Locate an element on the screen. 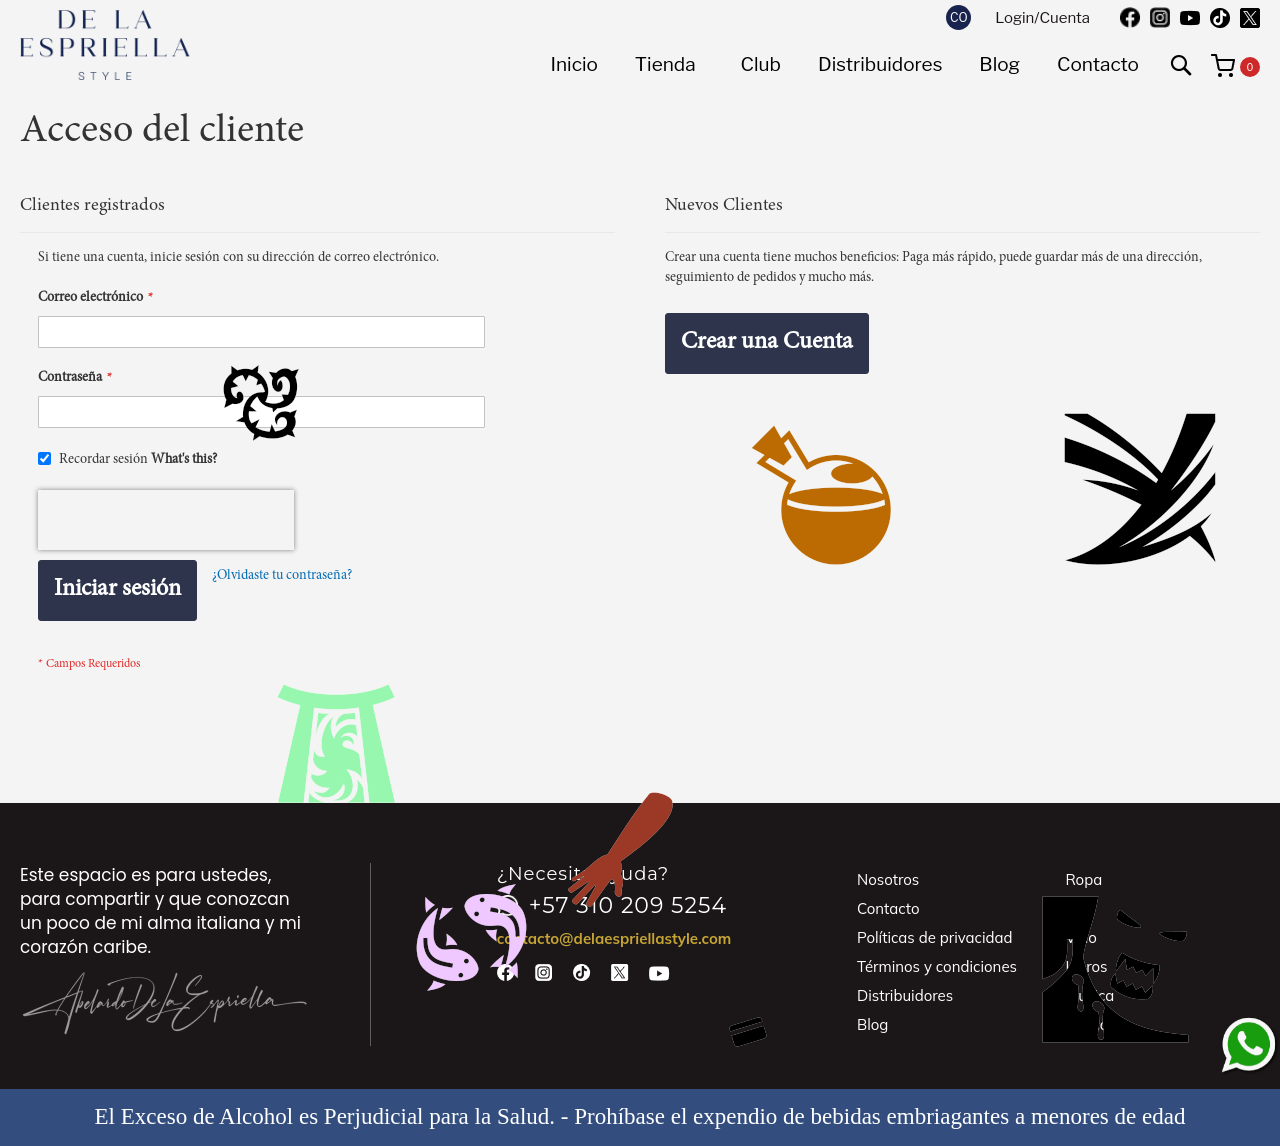 Image resolution: width=1280 pixels, height=1146 pixels. vampire bite attack action in a game is located at coordinates (1115, 969).